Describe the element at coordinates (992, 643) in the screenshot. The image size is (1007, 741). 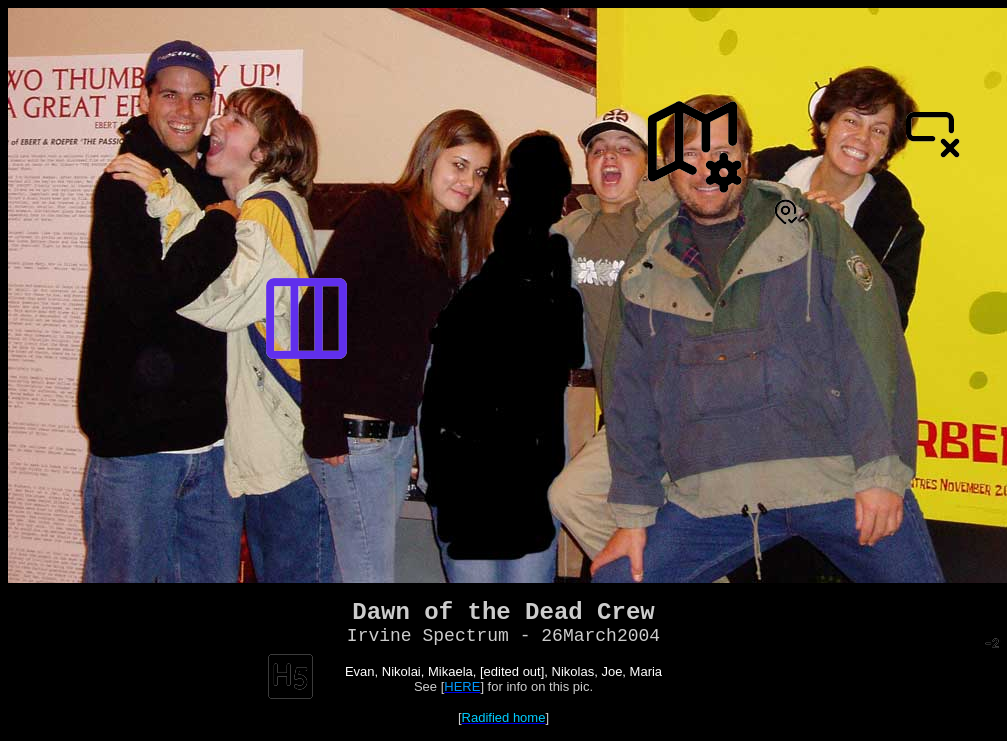
I see `decrease exposure by 2 stops` at that location.